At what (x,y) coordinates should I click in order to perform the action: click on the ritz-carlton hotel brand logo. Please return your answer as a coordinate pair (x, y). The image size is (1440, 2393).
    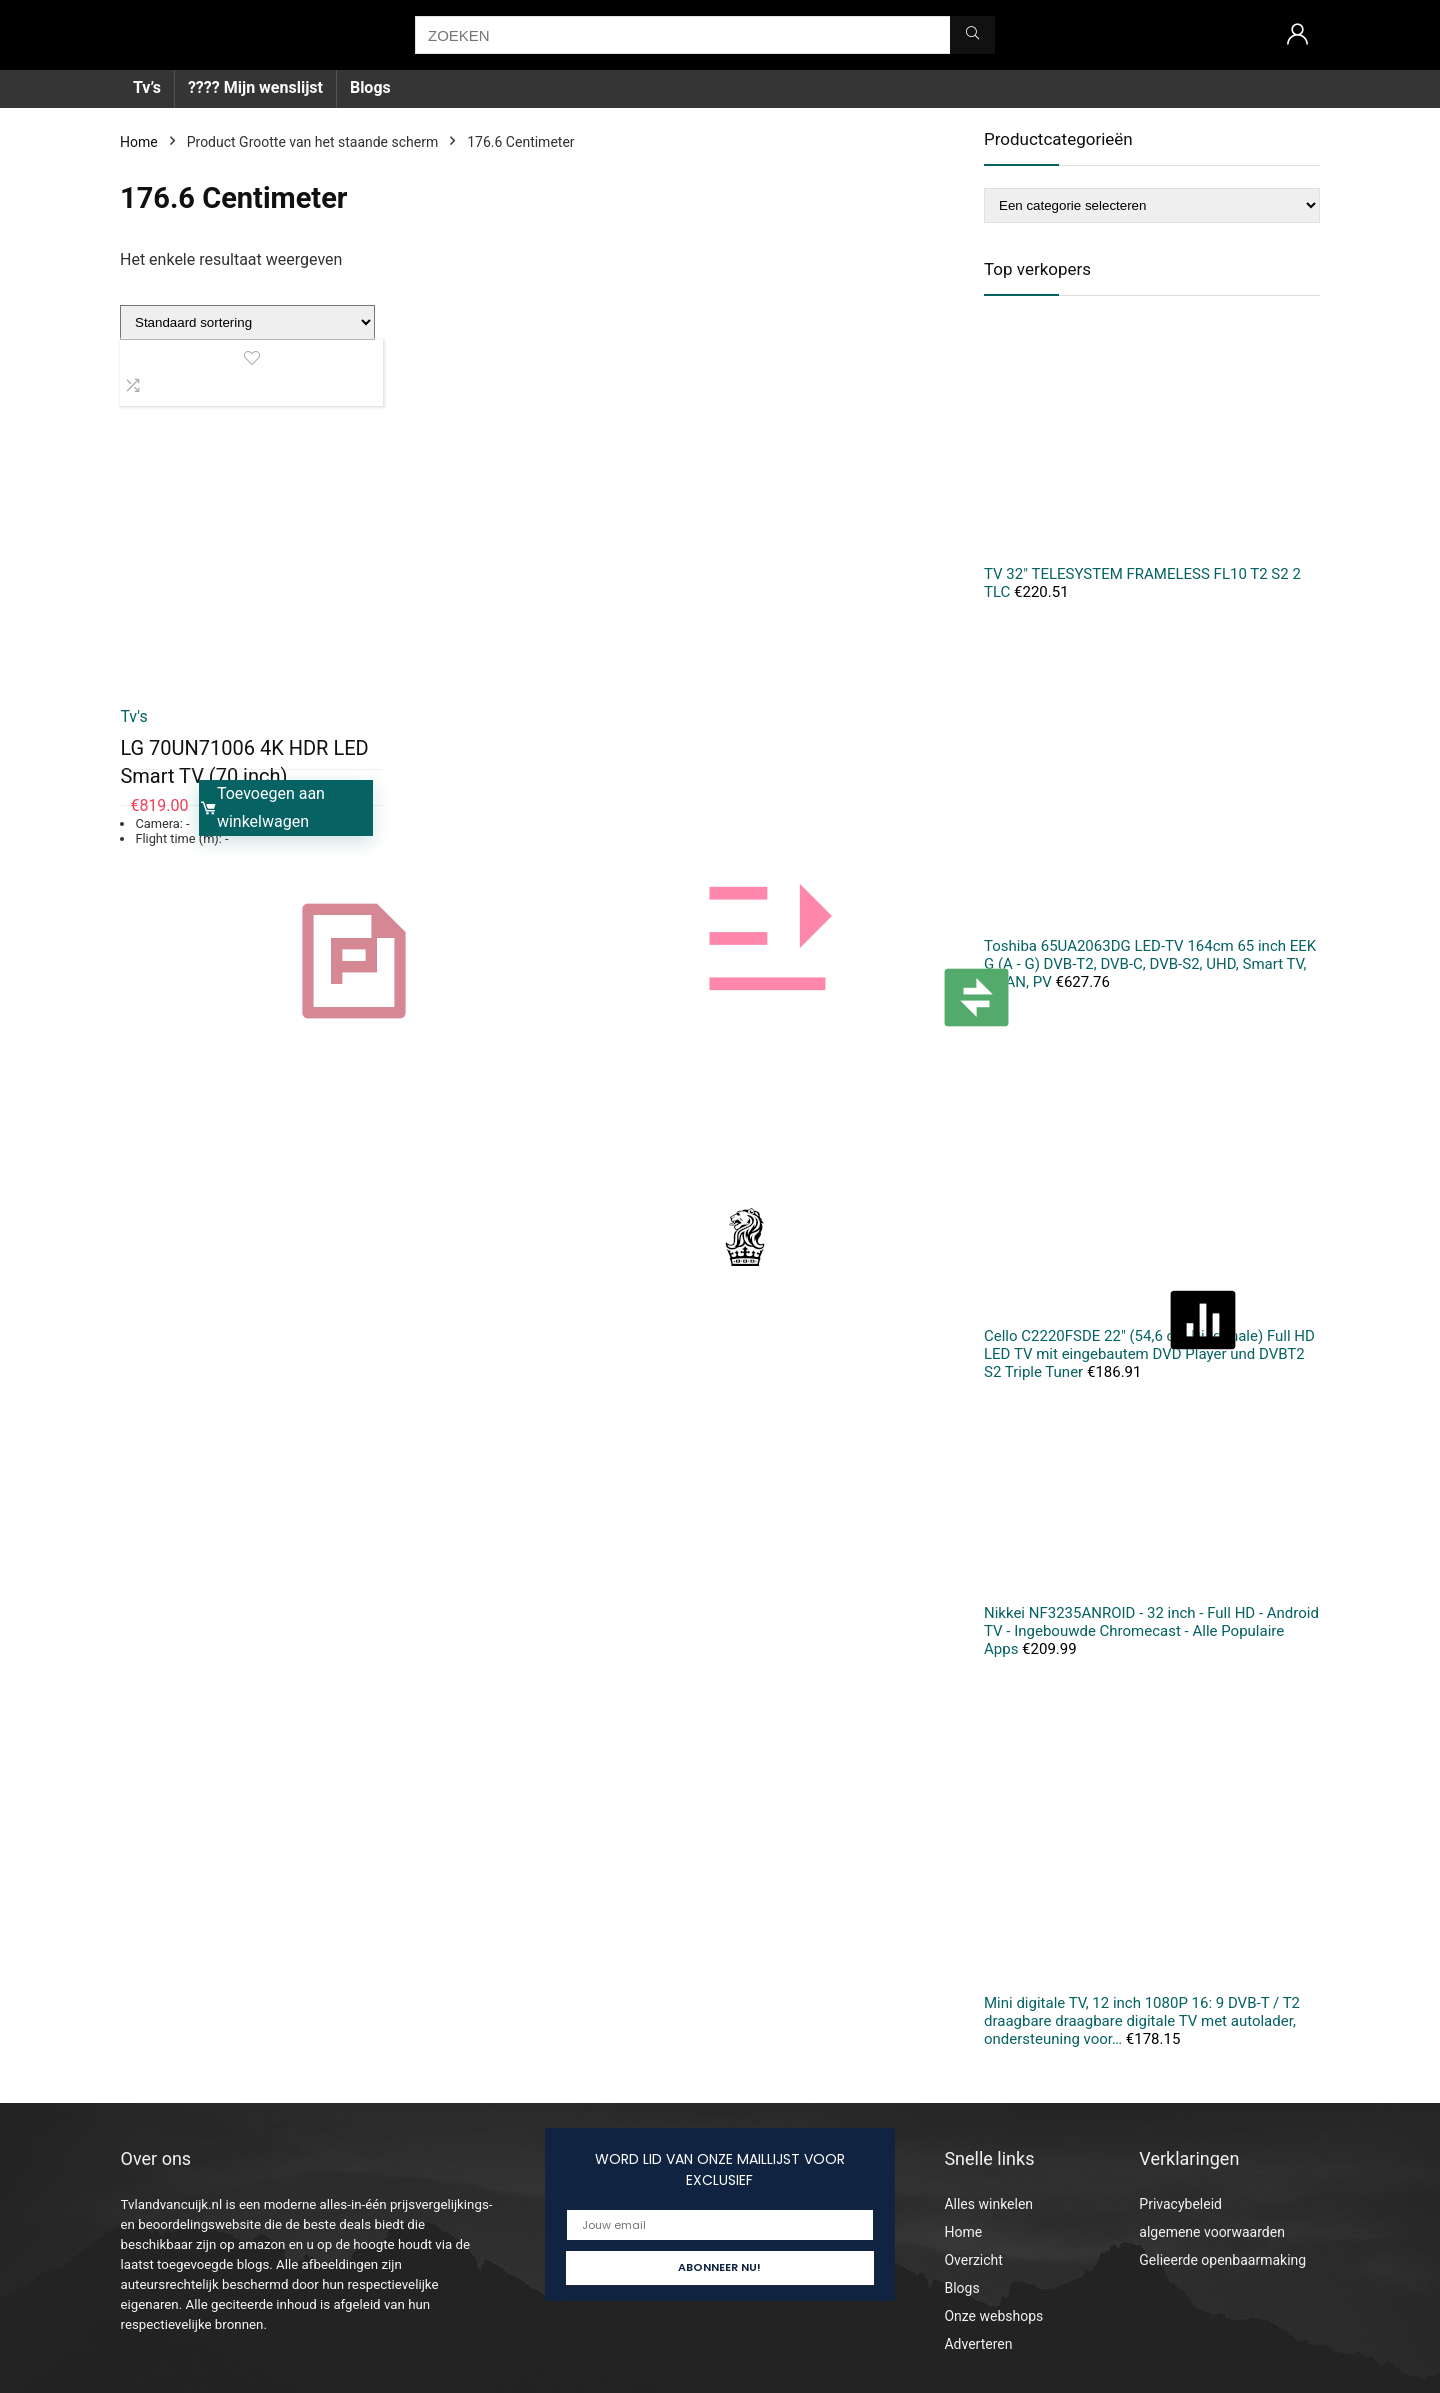
    Looking at the image, I should click on (745, 1237).